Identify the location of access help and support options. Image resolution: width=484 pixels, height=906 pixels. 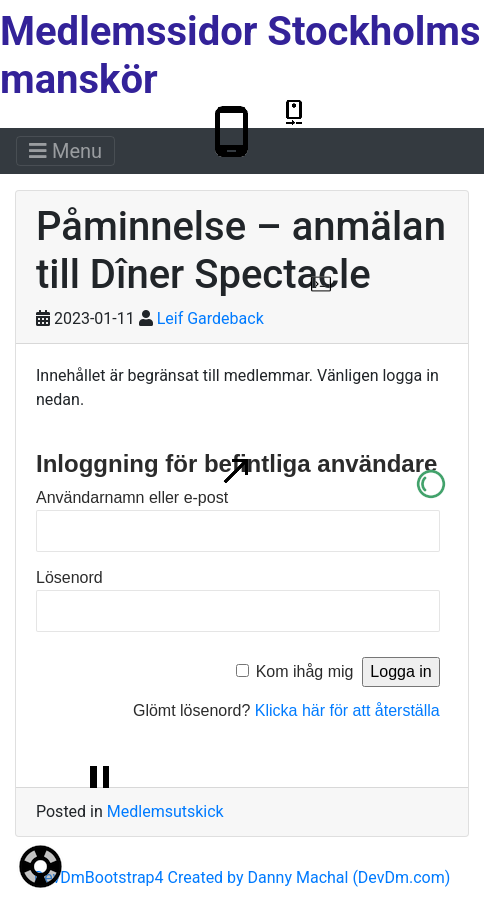
(40, 866).